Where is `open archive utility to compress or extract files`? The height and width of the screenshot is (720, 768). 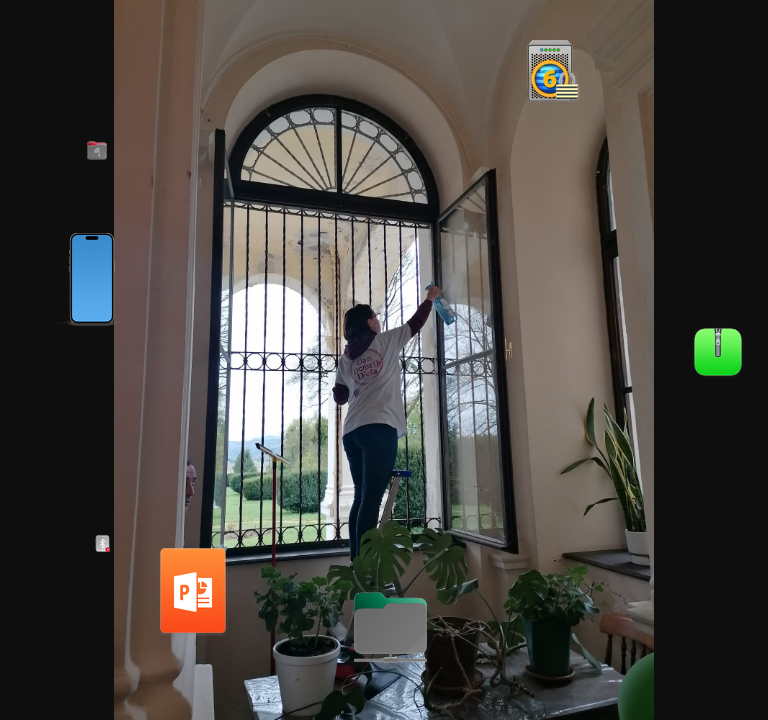 open archive utility to compress or extract files is located at coordinates (718, 352).